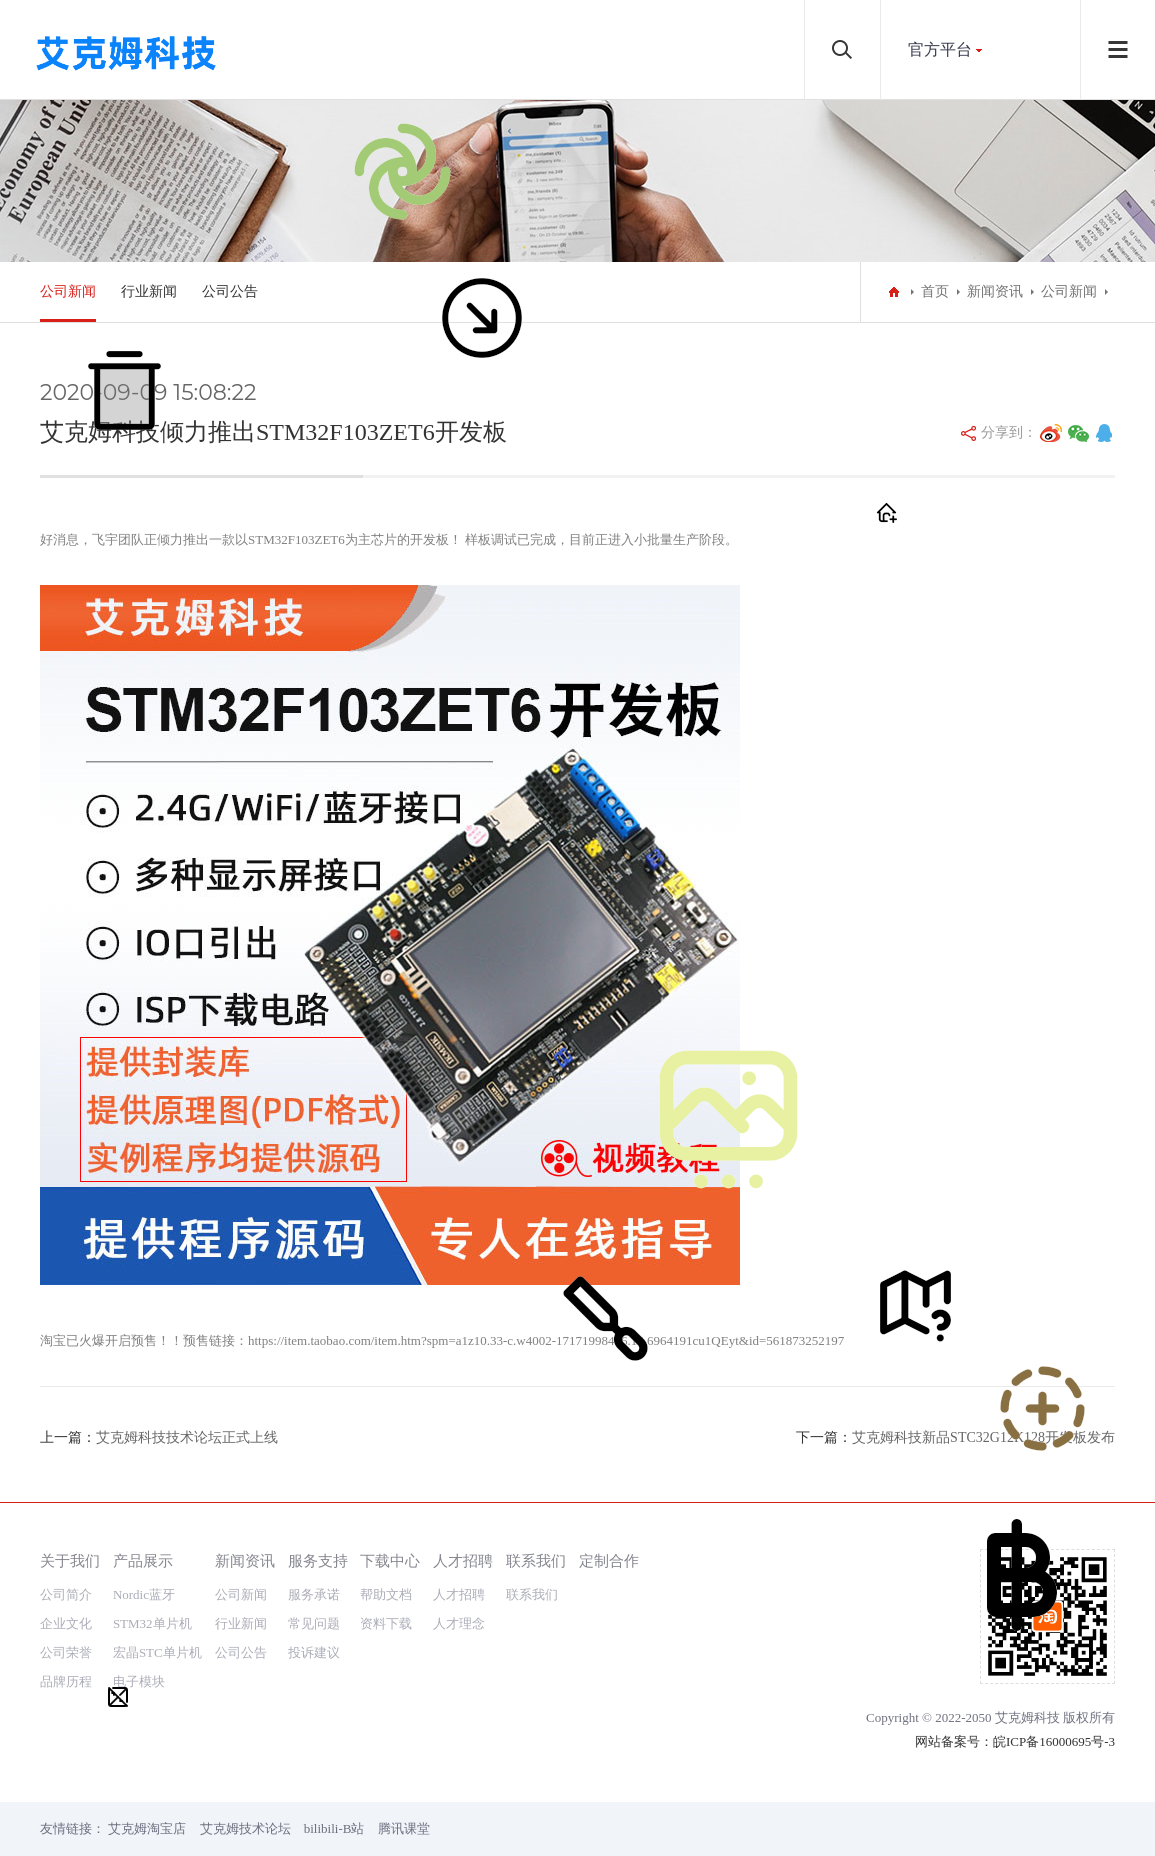  What do you see at coordinates (124, 393) in the screenshot?
I see `delete selected item` at bounding box center [124, 393].